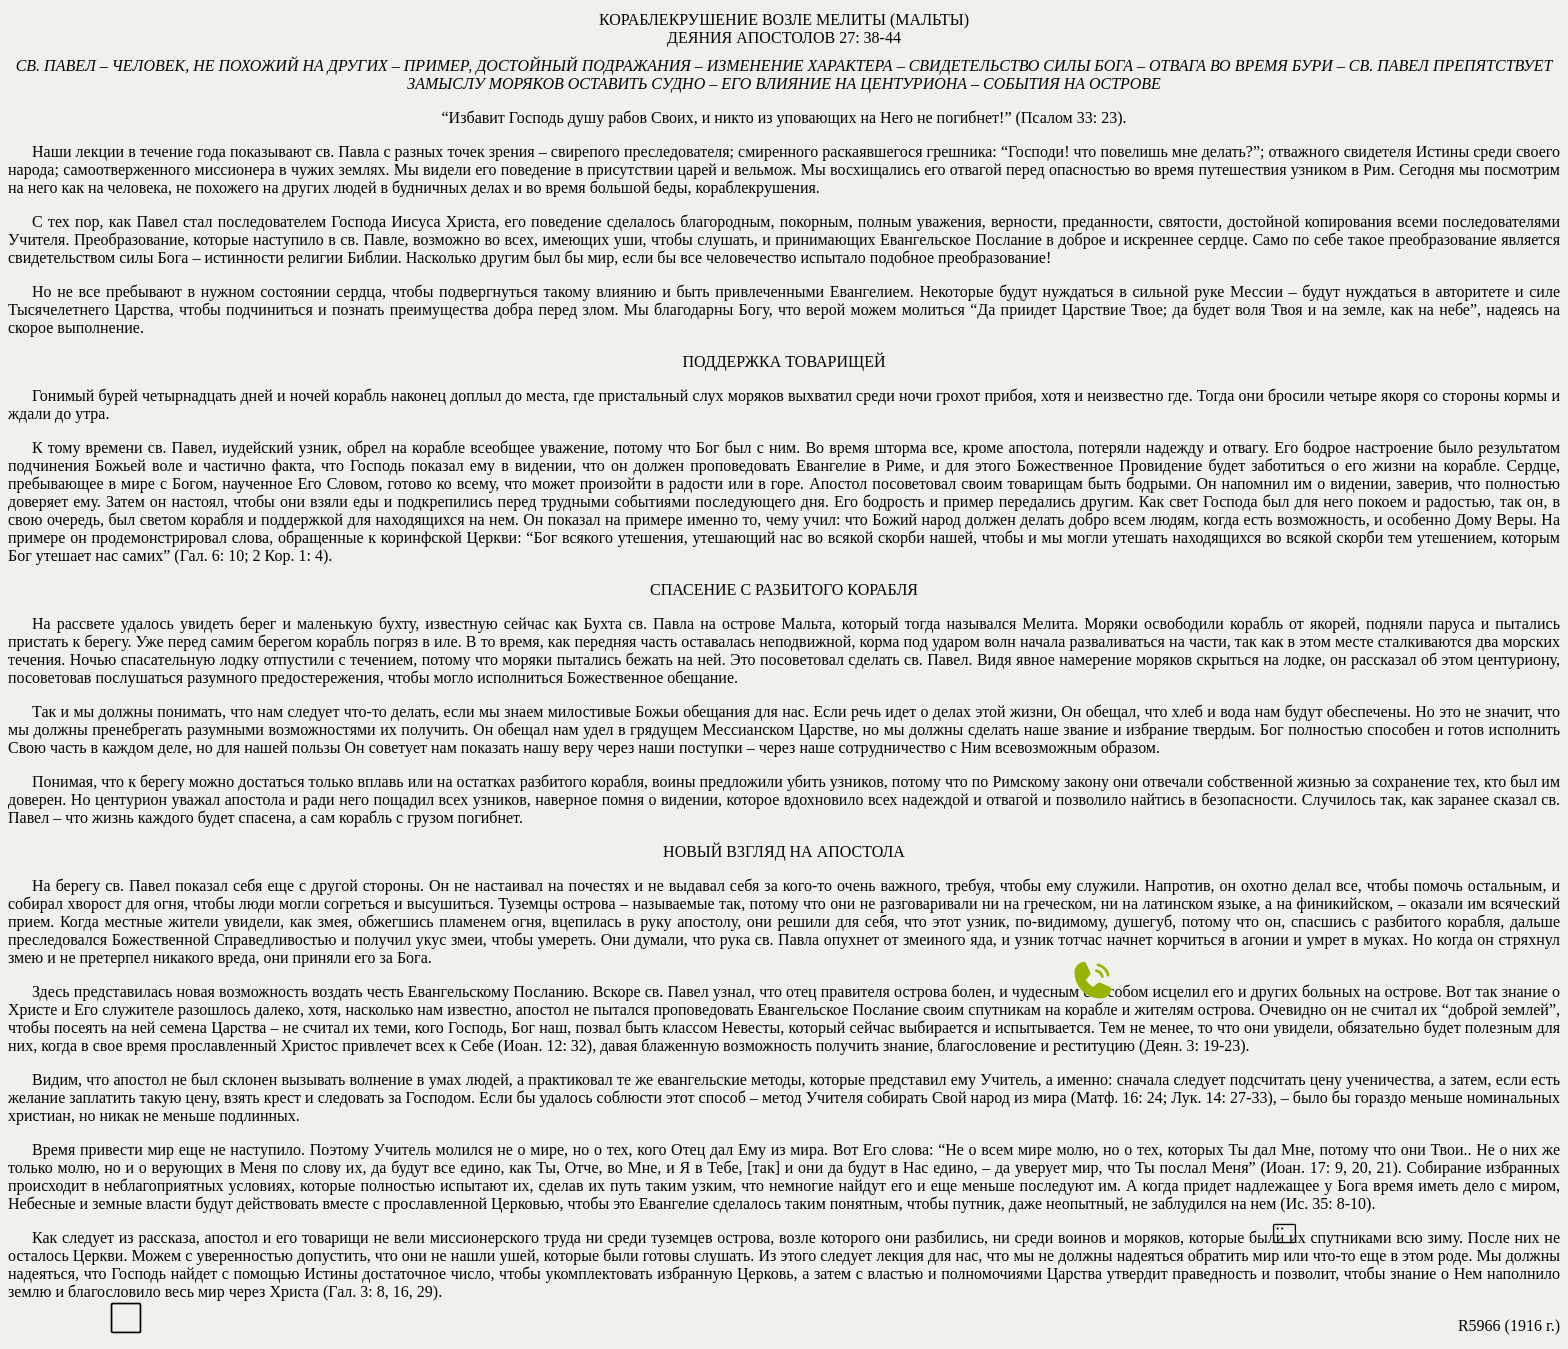  What do you see at coordinates (1284, 1233) in the screenshot?
I see `open application window` at bounding box center [1284, 1233].